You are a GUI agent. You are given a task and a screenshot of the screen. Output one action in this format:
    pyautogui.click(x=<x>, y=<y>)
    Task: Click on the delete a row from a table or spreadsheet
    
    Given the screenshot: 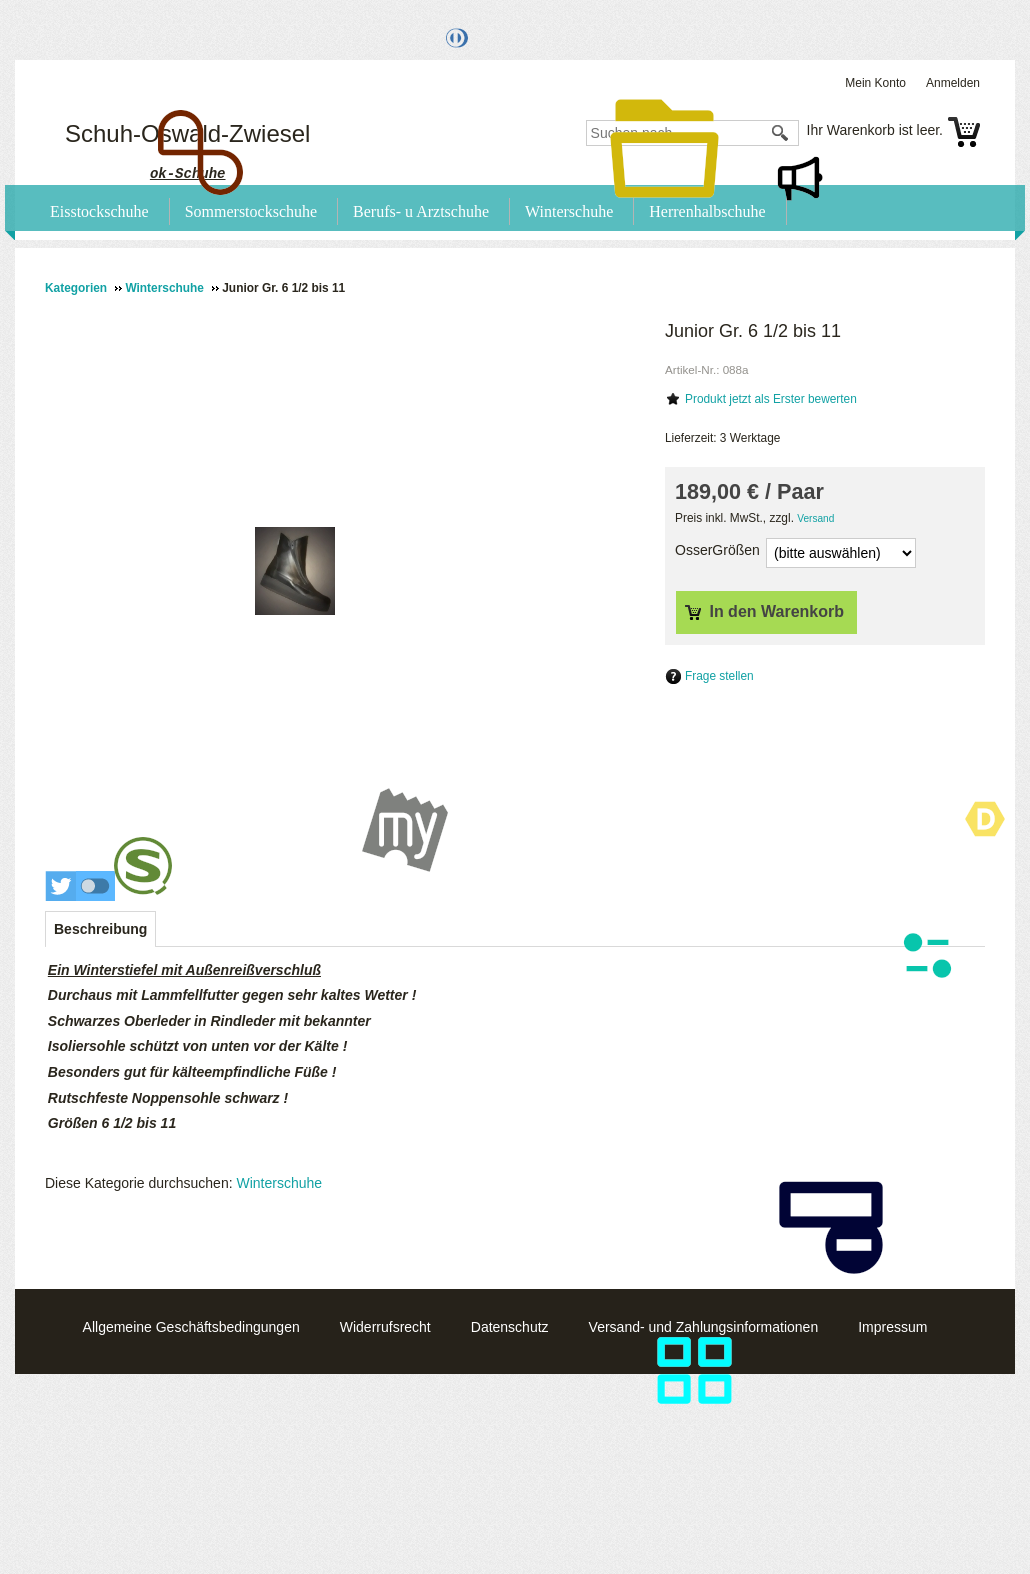 What is the action you would take?
    pyautogui.click(x=831, y=1222)
    